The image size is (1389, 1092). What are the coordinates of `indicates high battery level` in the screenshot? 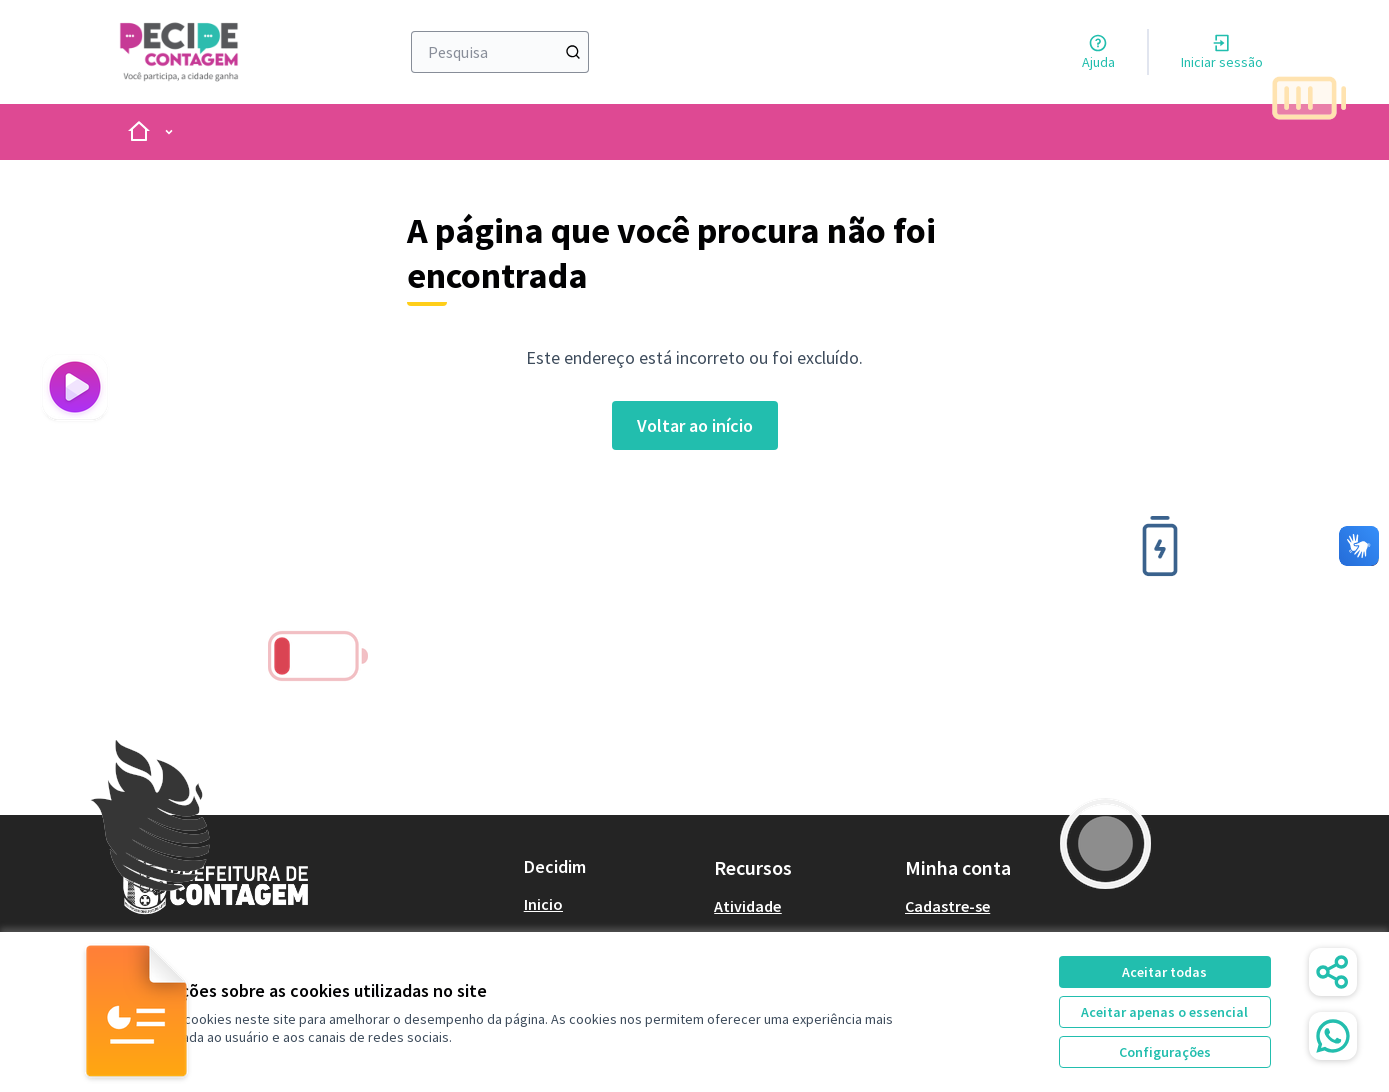 It's located at (1308, 98).